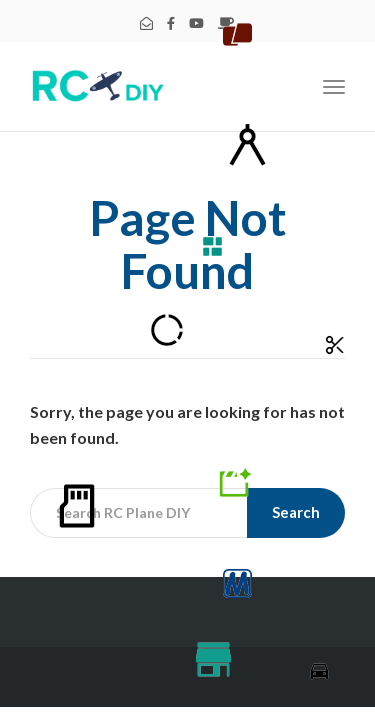 The width and height of the screenshot is (375, 720). Describe the element at coordinates (234, 484) in the screenshot. I see `generate video content using AI` at that location.